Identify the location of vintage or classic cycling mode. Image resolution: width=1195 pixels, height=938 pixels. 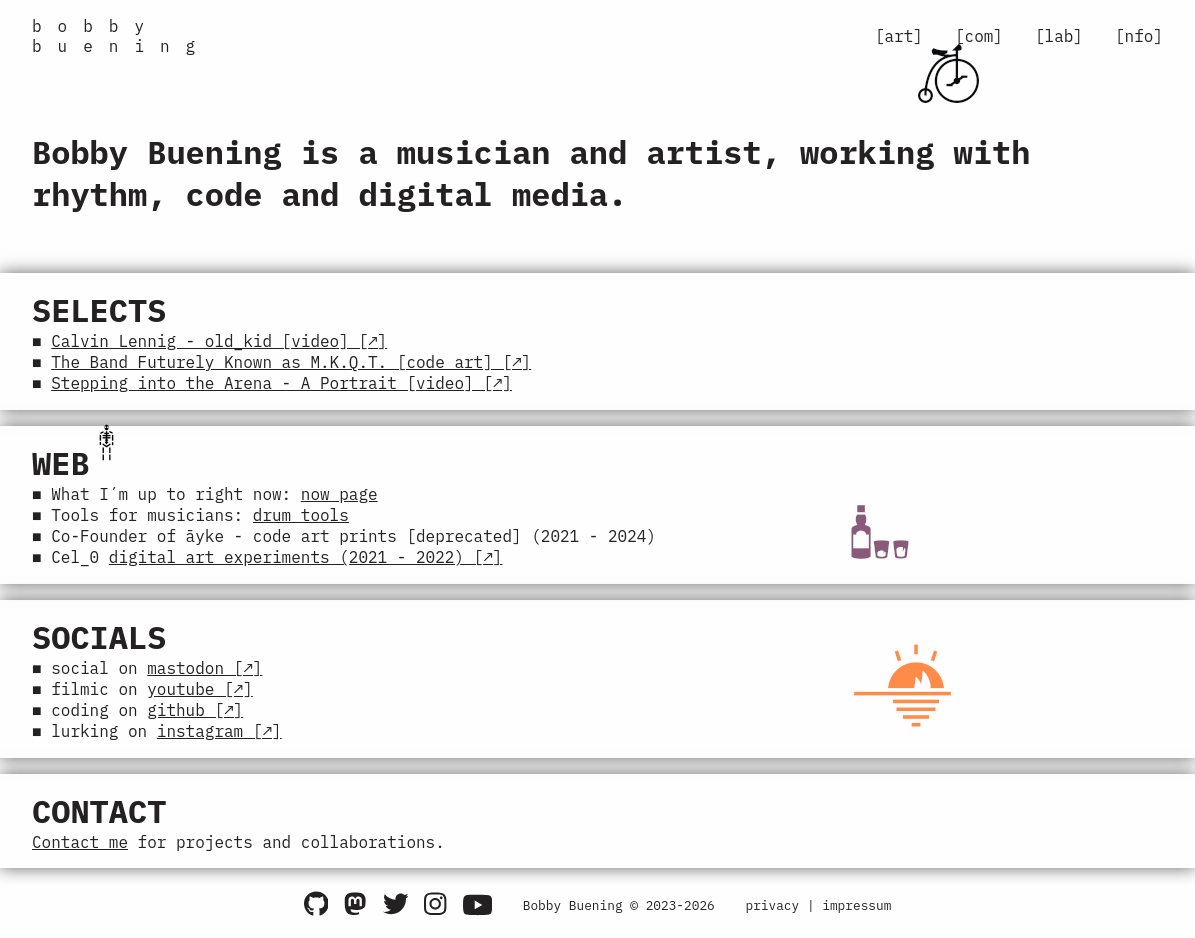
(948, 72).